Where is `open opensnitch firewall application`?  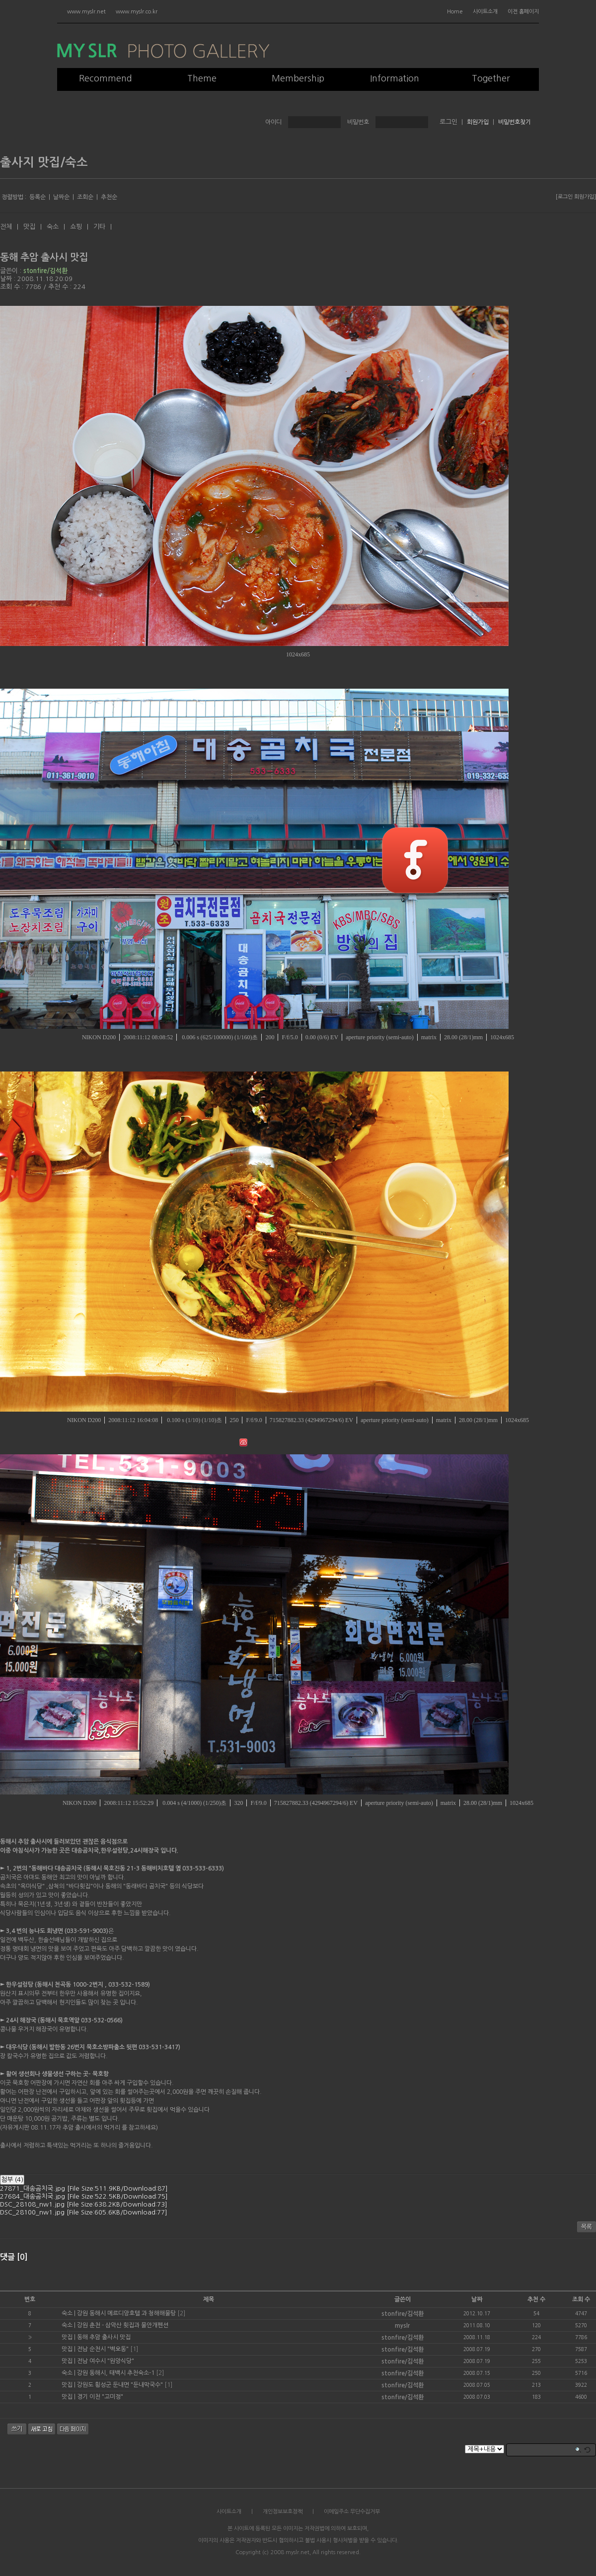
open opensnitch firewall application is located at coordinates (243, 1442).